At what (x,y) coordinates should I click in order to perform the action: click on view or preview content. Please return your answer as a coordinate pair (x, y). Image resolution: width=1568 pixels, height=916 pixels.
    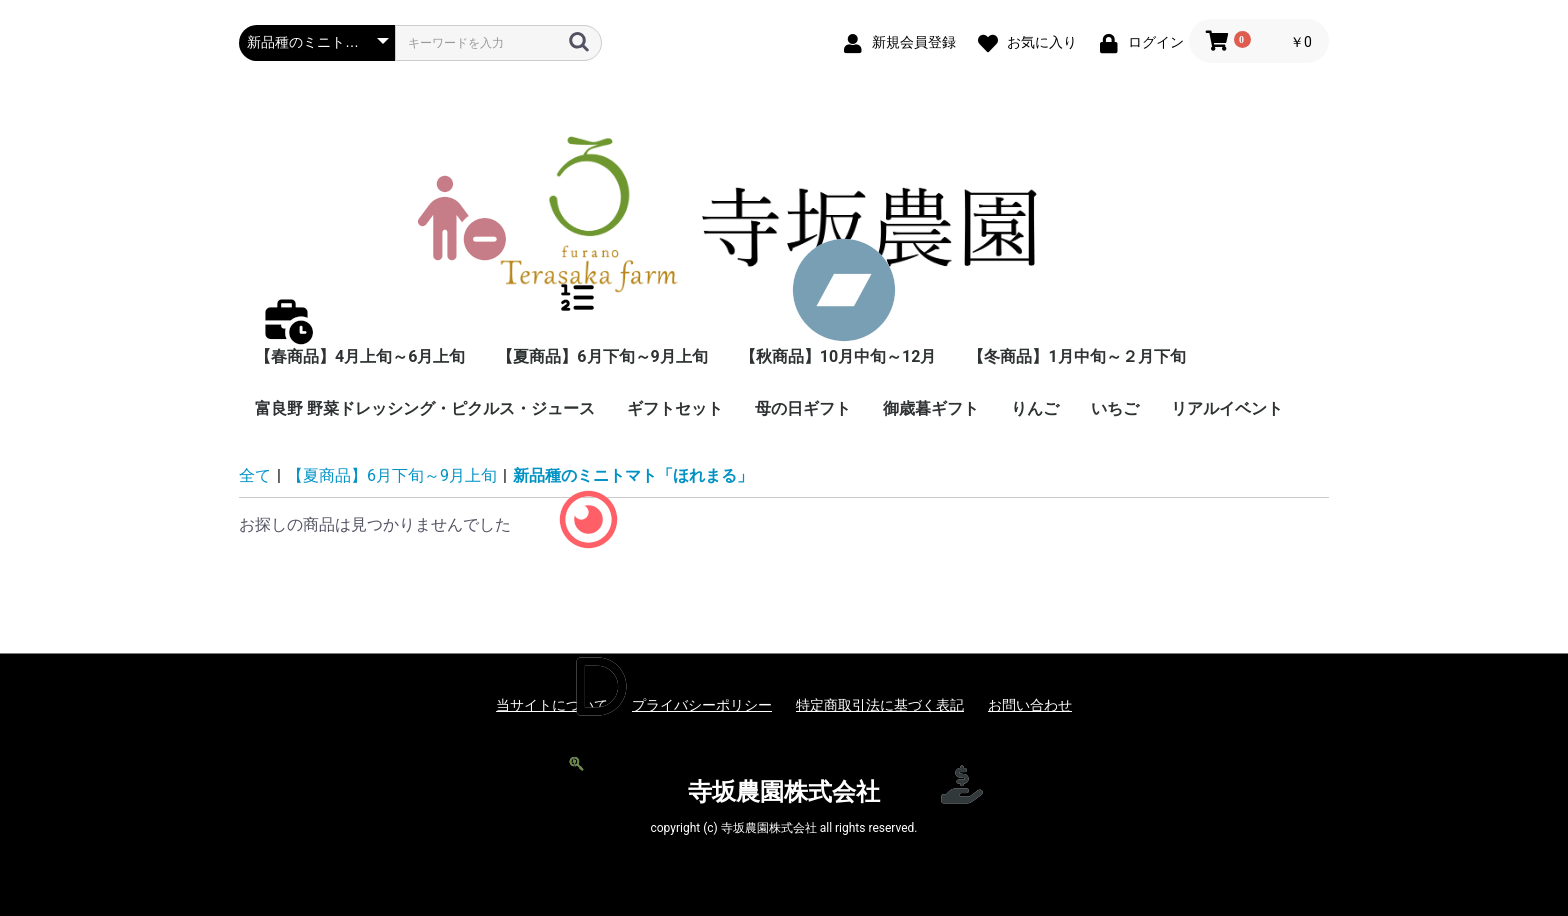
    Looking at the image, I should click on (588, 519).